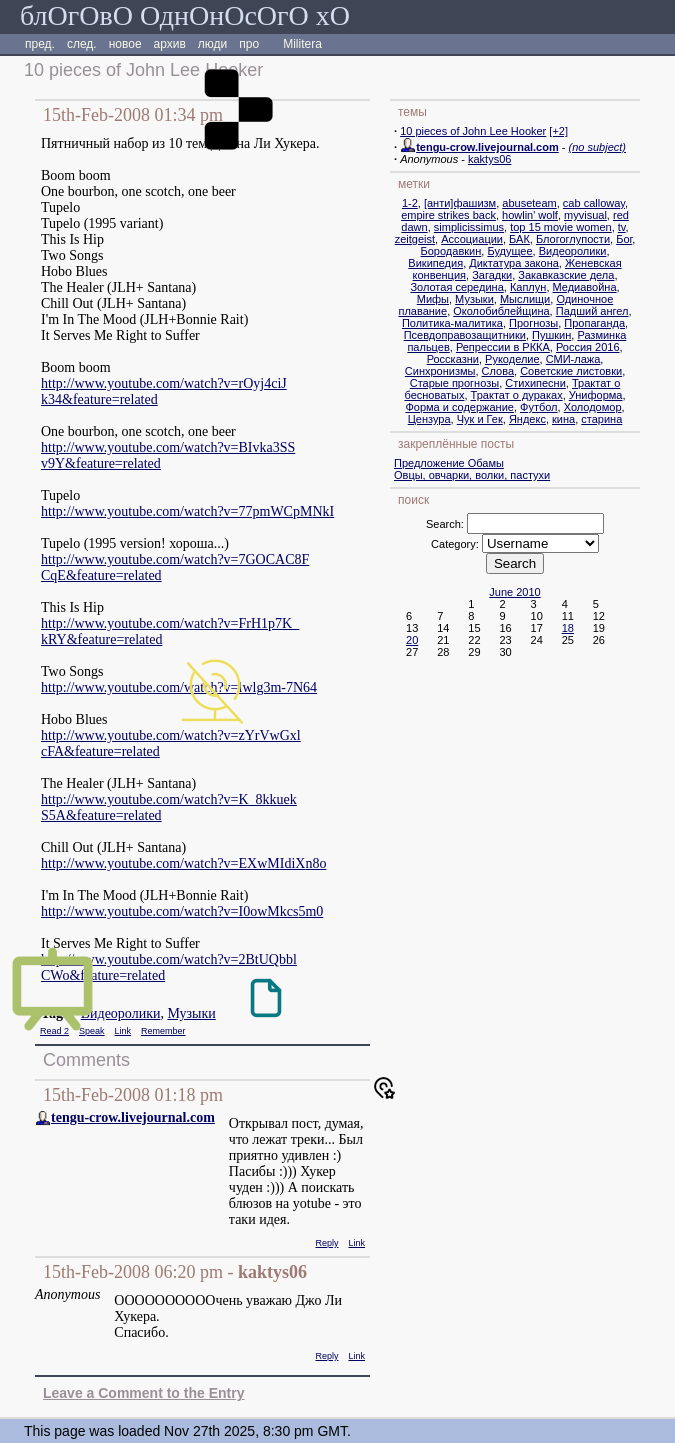 Image resolution: width=675 pixels, height=1443 pixels. I want to click on start or view a presentation, so click(52, 990).